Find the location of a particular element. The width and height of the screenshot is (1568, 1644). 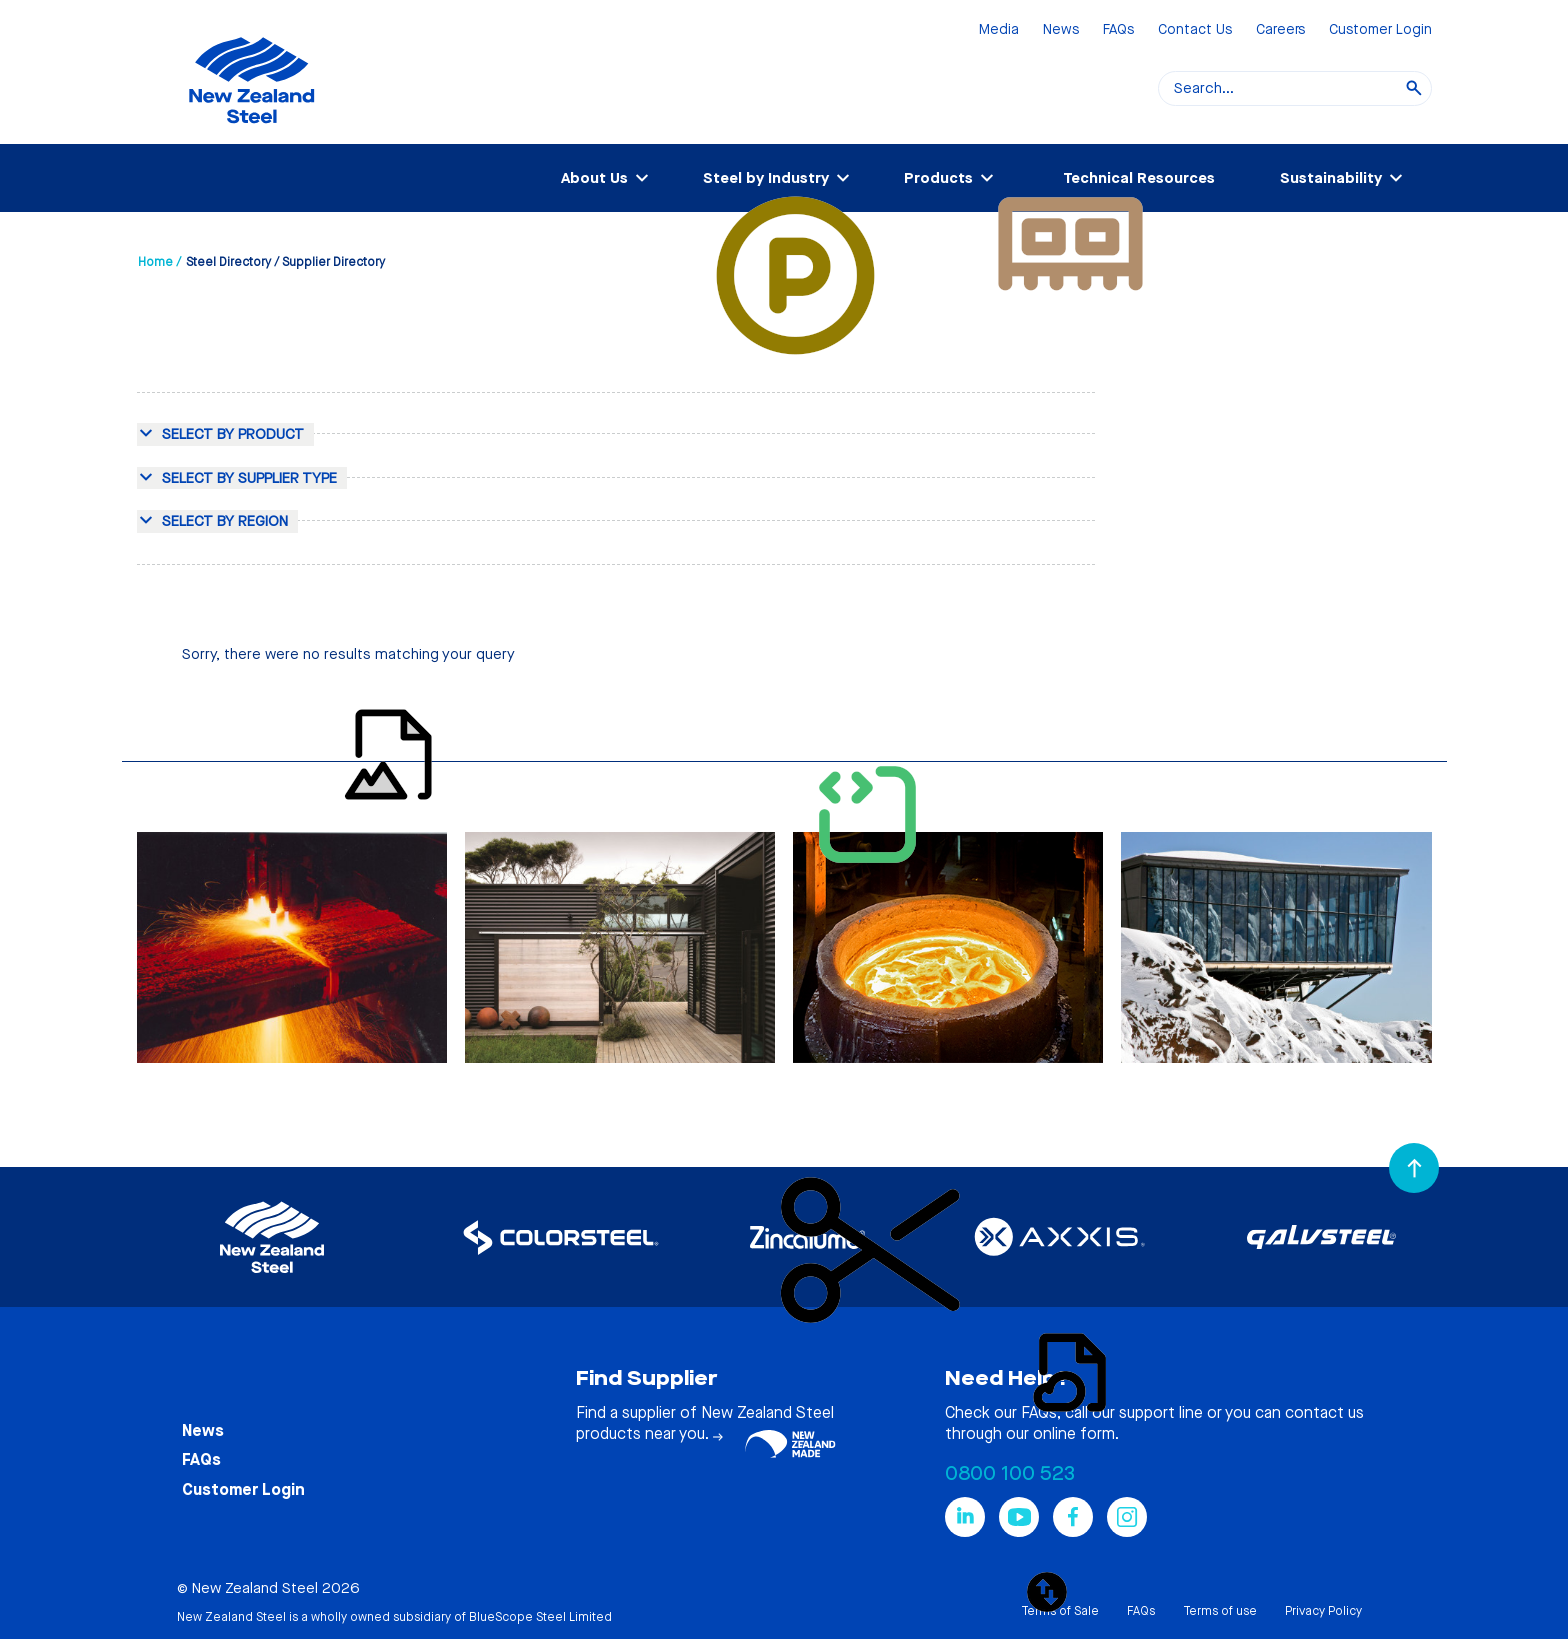

view device memory or RAM usage is located at coordinates (1070, 241).